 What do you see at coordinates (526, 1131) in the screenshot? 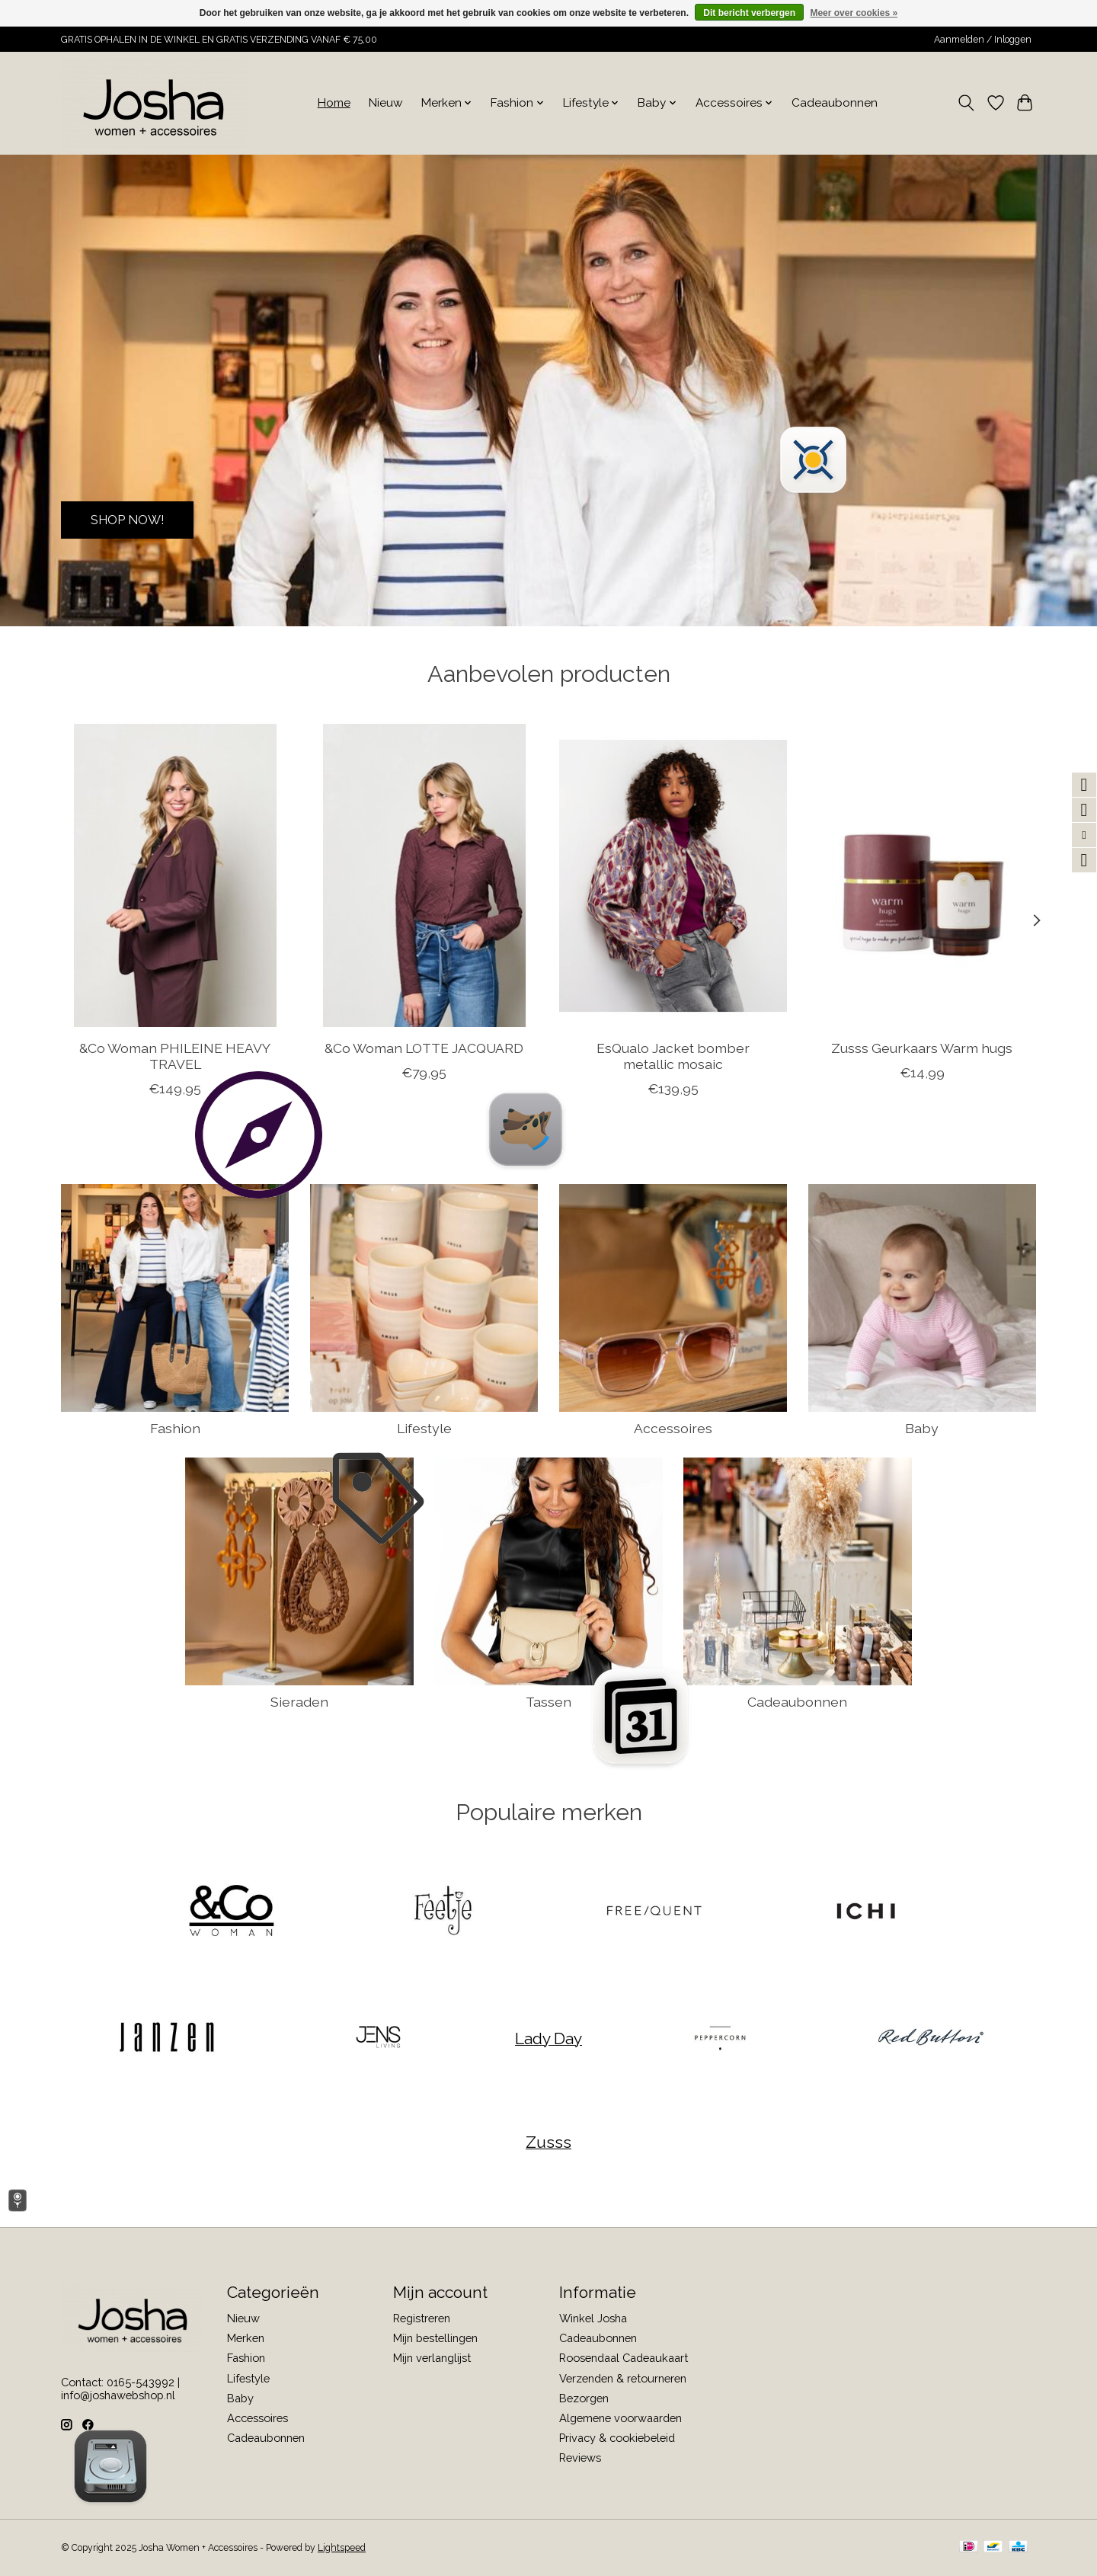
I see `open kerberos authentication settings` at bounding box center [526, 1131].